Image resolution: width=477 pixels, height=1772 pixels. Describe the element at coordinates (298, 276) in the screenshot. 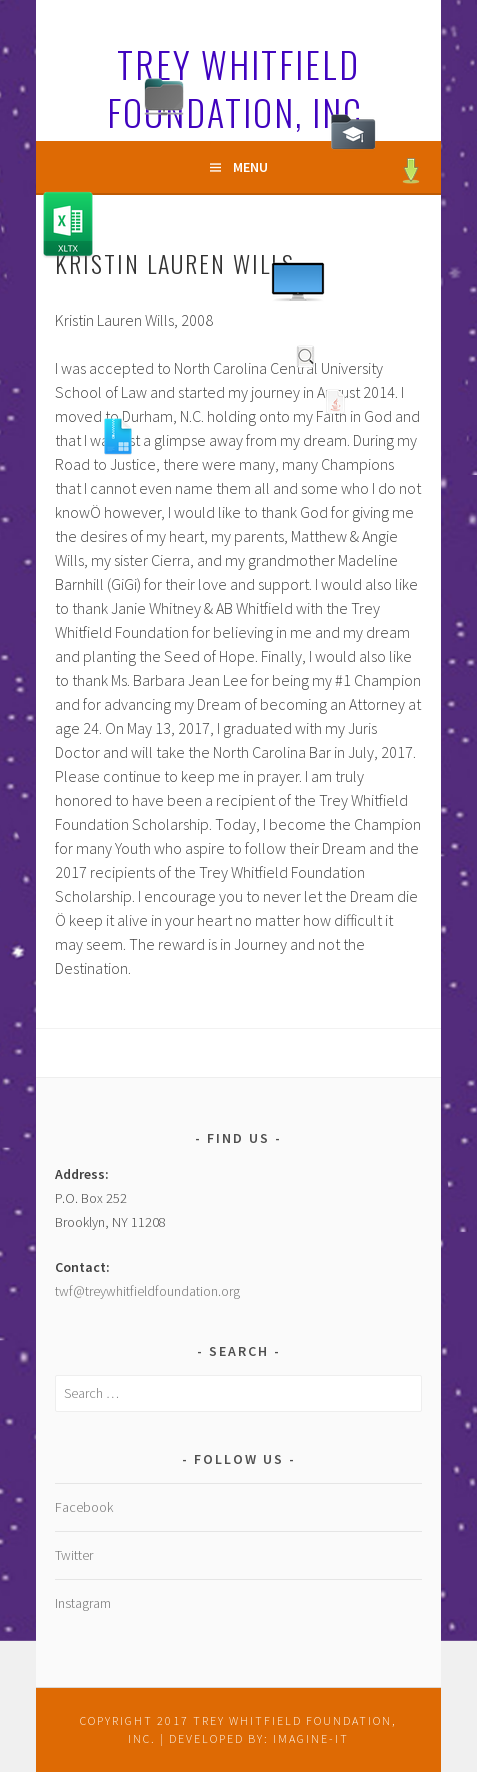

I see `connect to an external display` at that location.